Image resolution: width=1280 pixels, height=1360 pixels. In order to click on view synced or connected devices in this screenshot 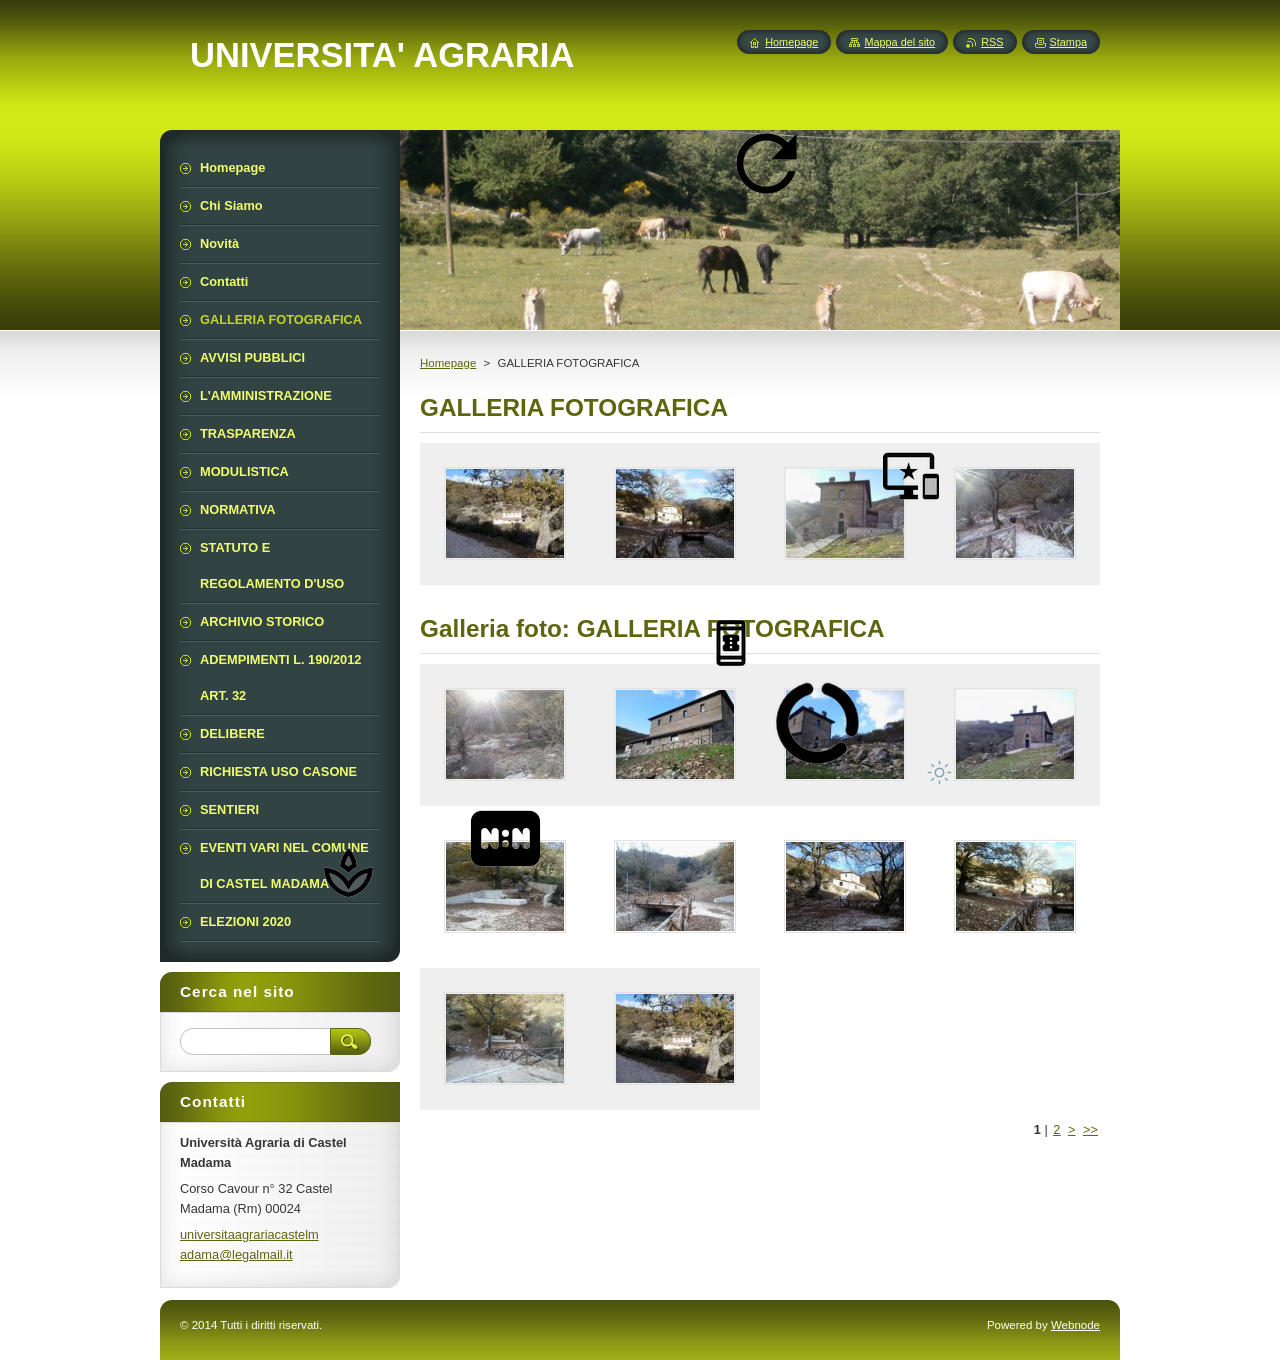, I will do `click(911, 476)`.